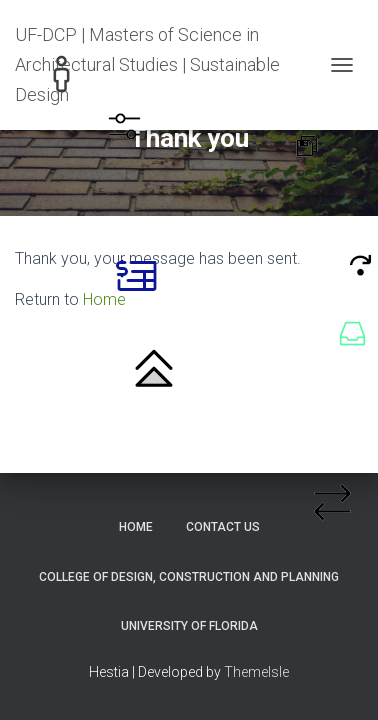 The image size is (378, 720). What do you see at coordinates (137, 276) in the screenshot?
I see `view invoice details` at bounding box center [137, 276].